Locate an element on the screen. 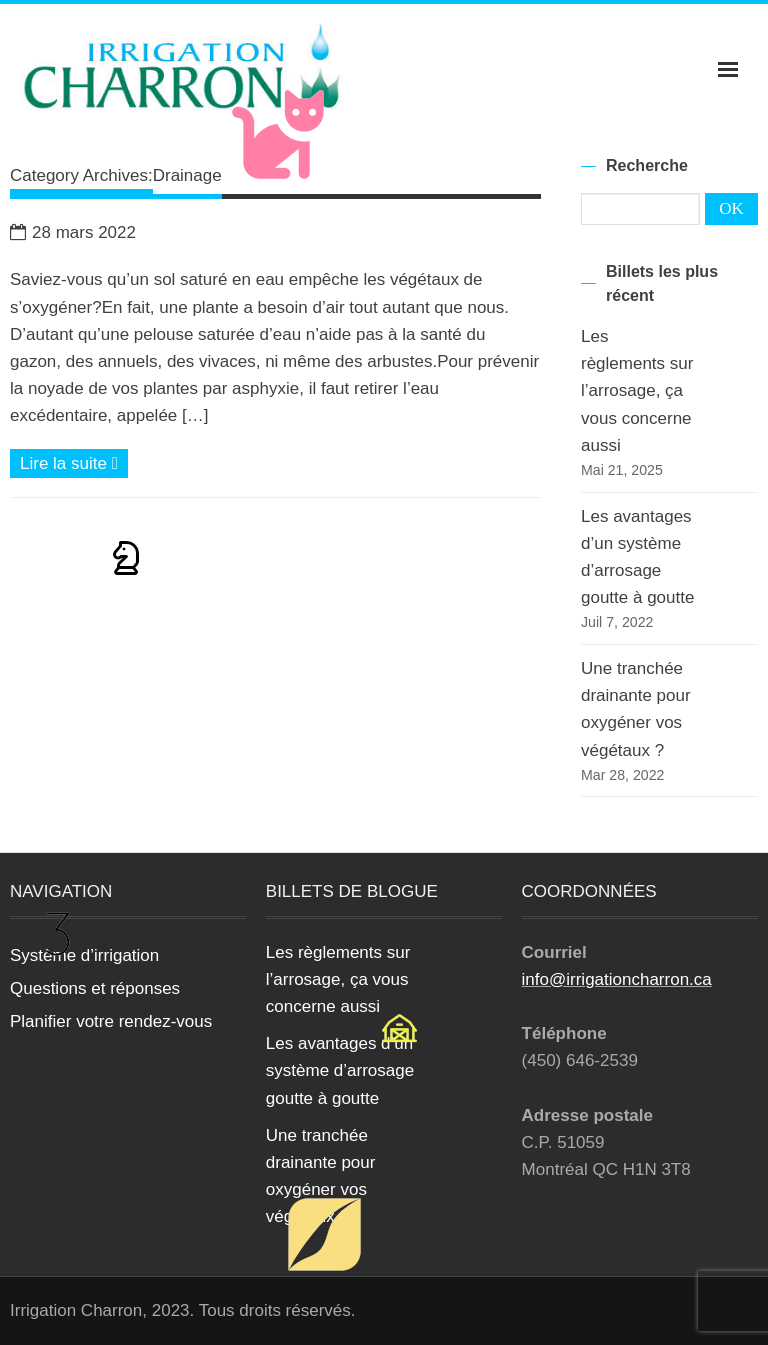 The width and height of the screenshot is (768, 1345). access farm or agricultural settings is located at coordinates (399, 1030).